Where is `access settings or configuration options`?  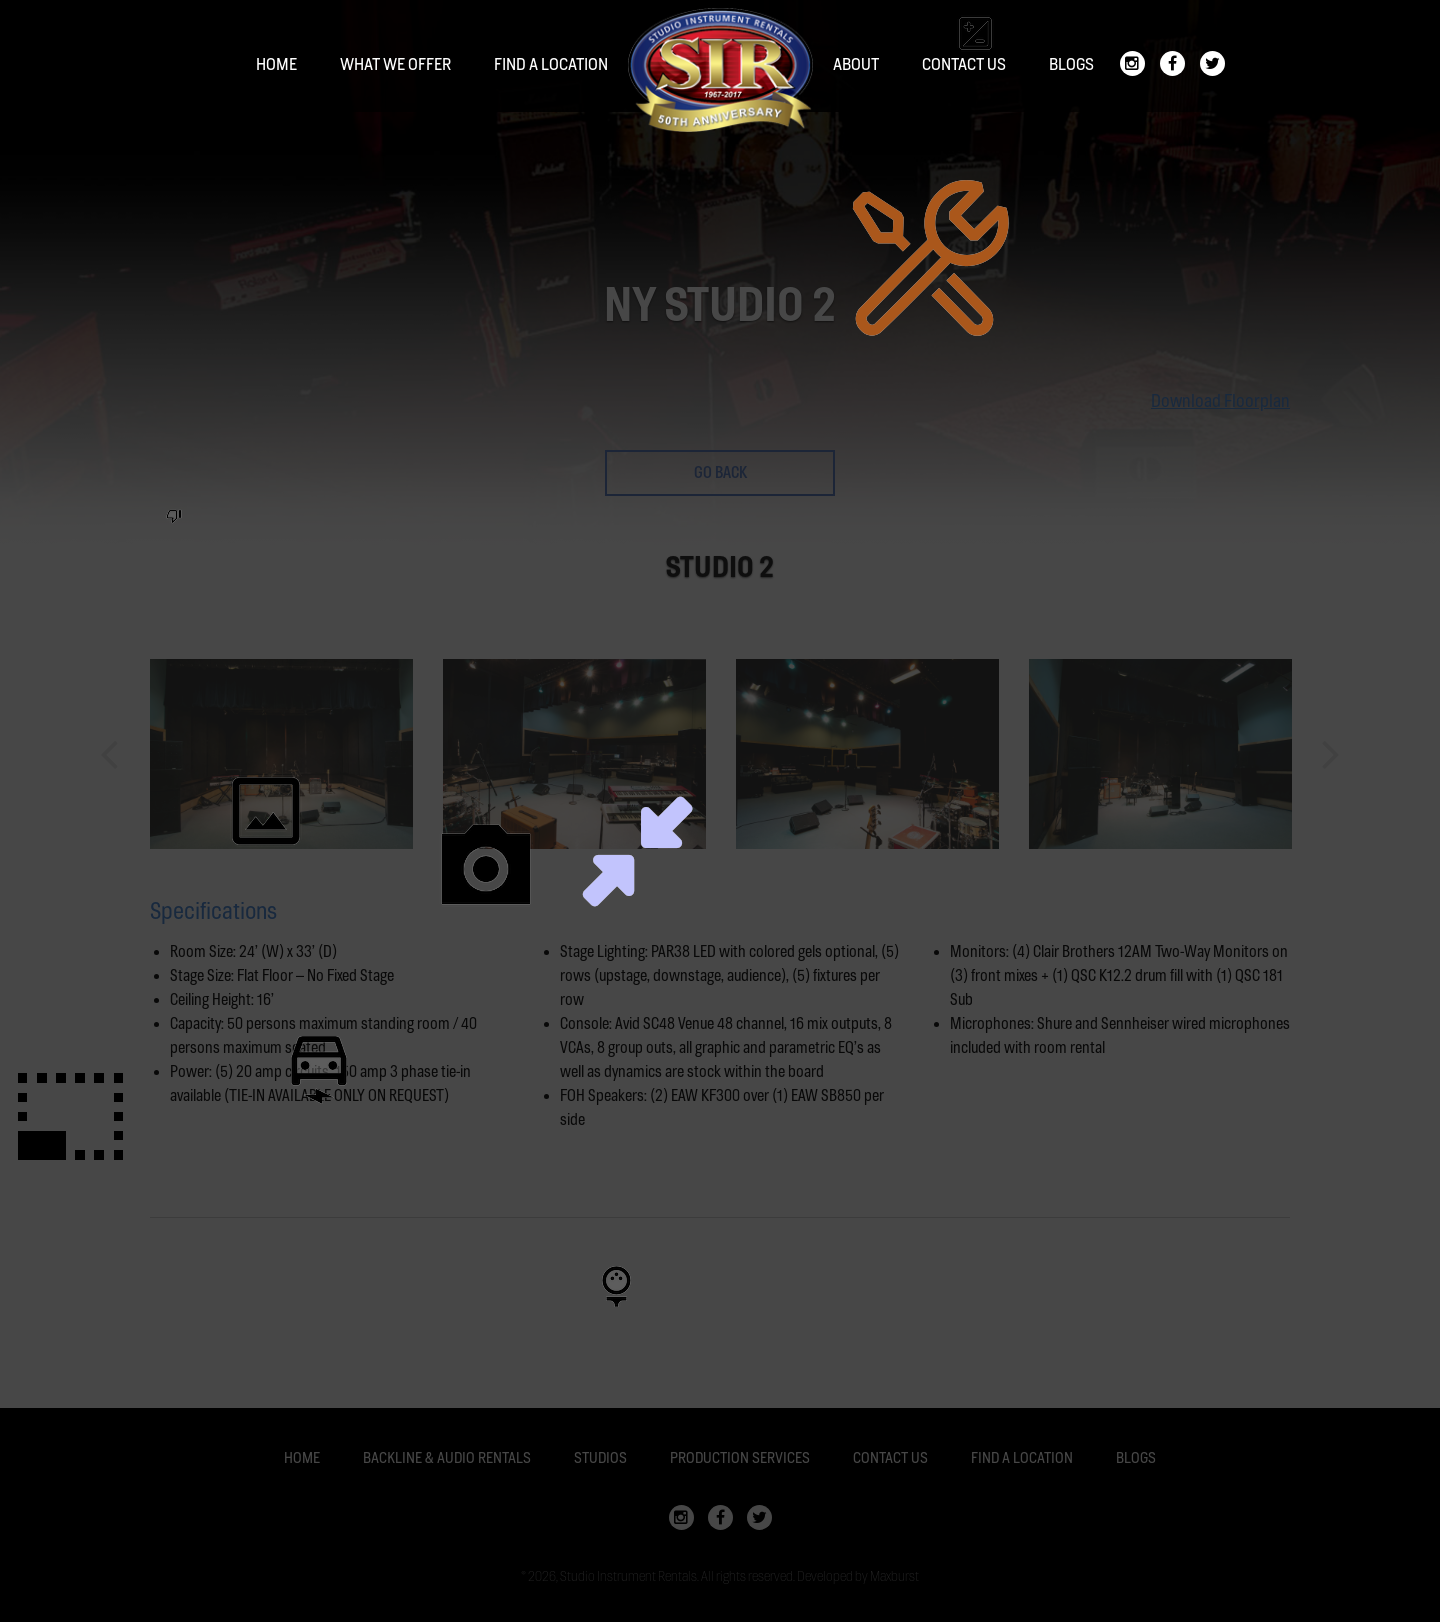
access settings or configuration options is located at coordinates (931, 258).